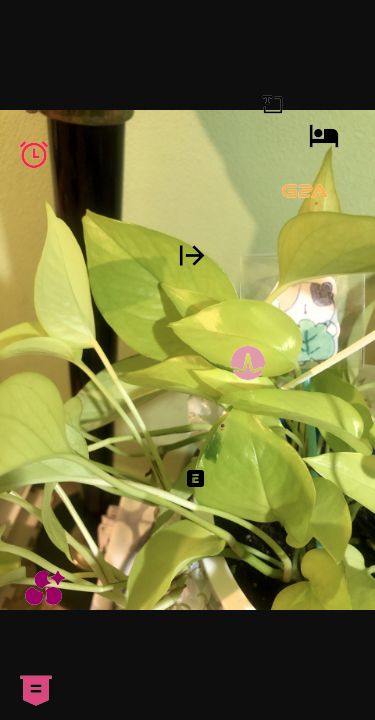 This screenshot has height=720, width=375. Describe the element at coordinates (191, 255) in the screenshot. I see `expand panel to the right` at that location.